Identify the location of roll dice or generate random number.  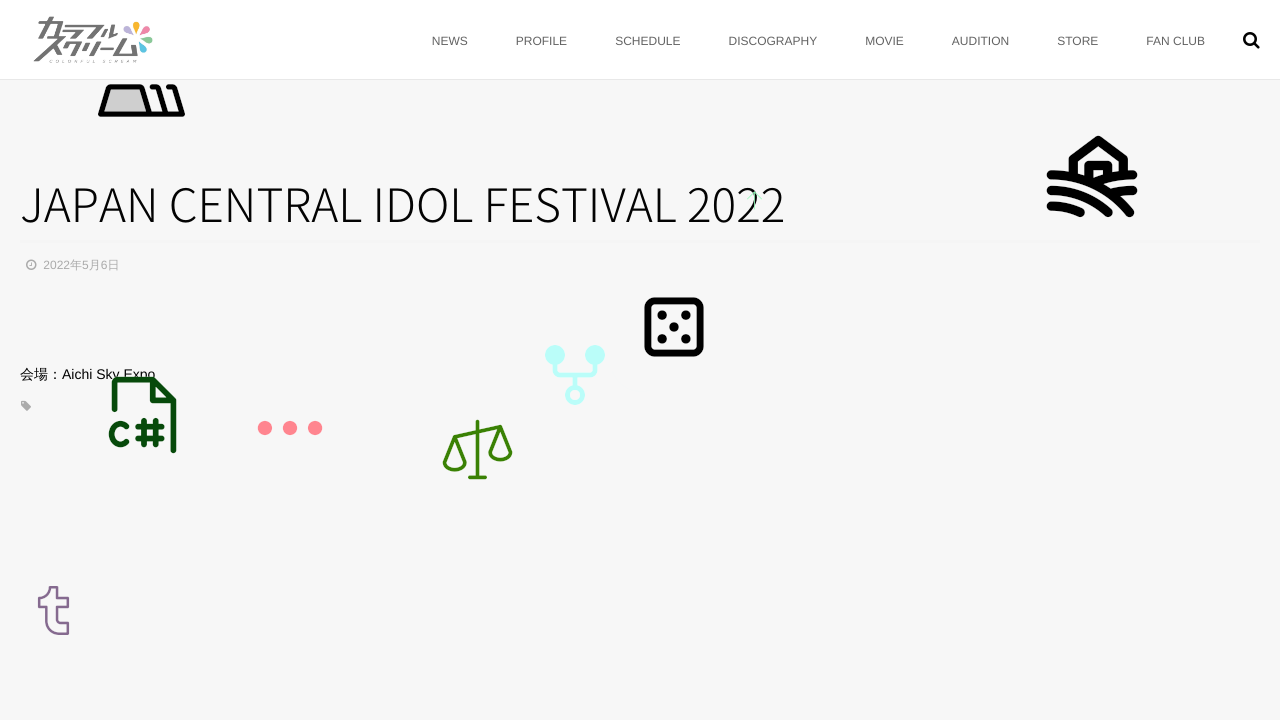
(674, 327).